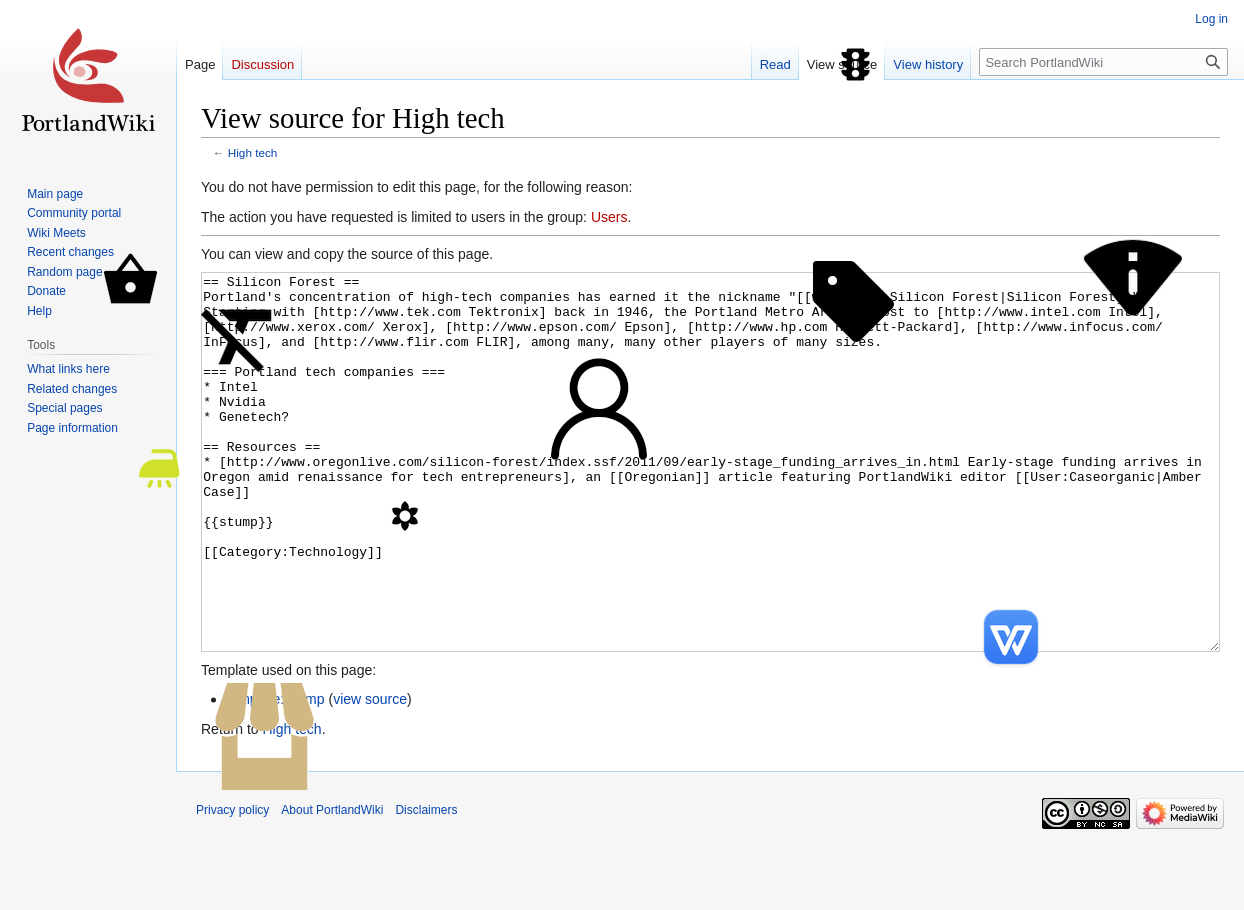 Image resolution: width=1244 pixels, height=910 pixels. What do you see at coordinates (855, 64) in the screenshot?
I see `view traffic conditions on map` at bounding box center [855, 64].